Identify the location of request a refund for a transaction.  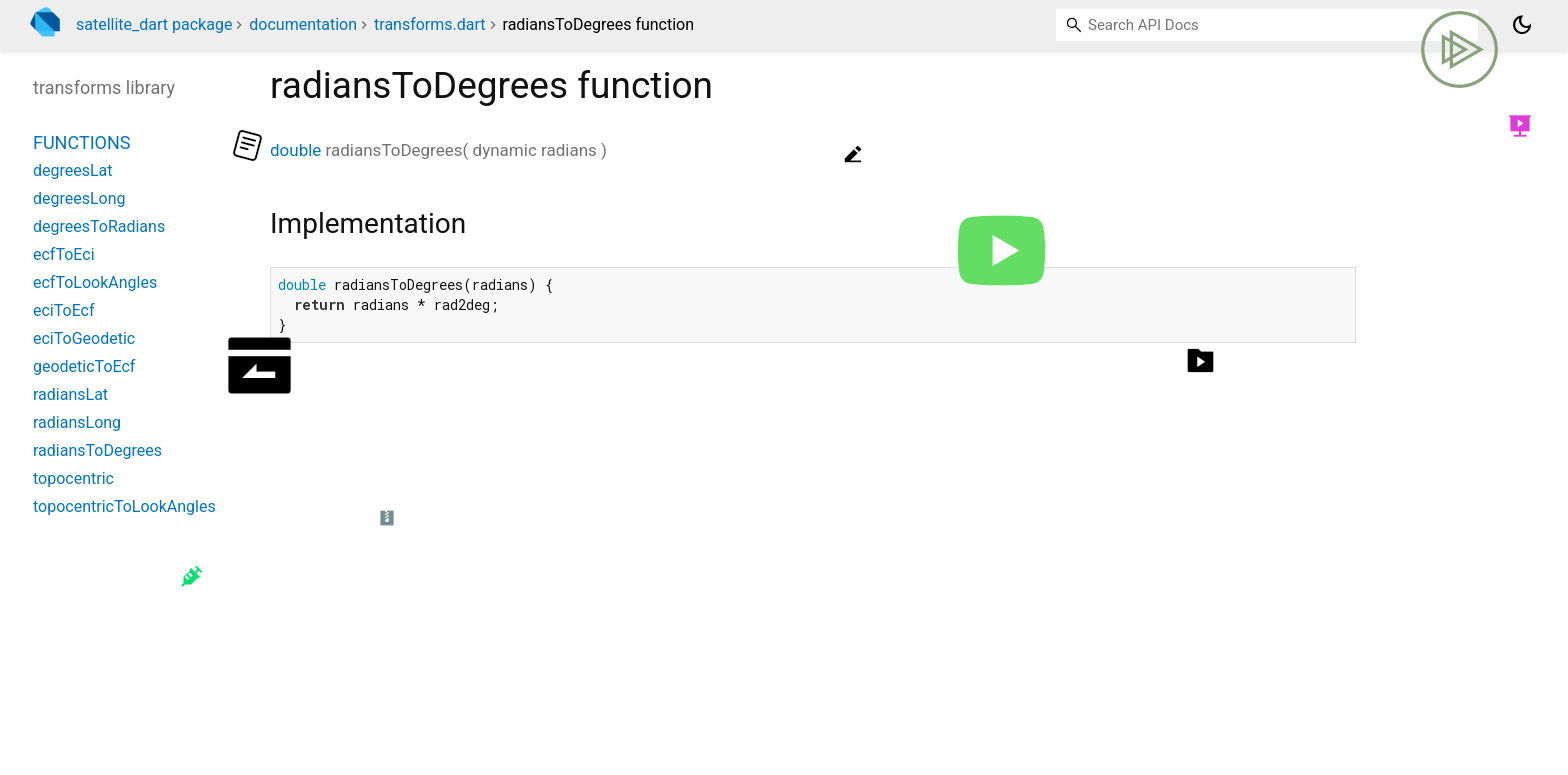
(259, 365).